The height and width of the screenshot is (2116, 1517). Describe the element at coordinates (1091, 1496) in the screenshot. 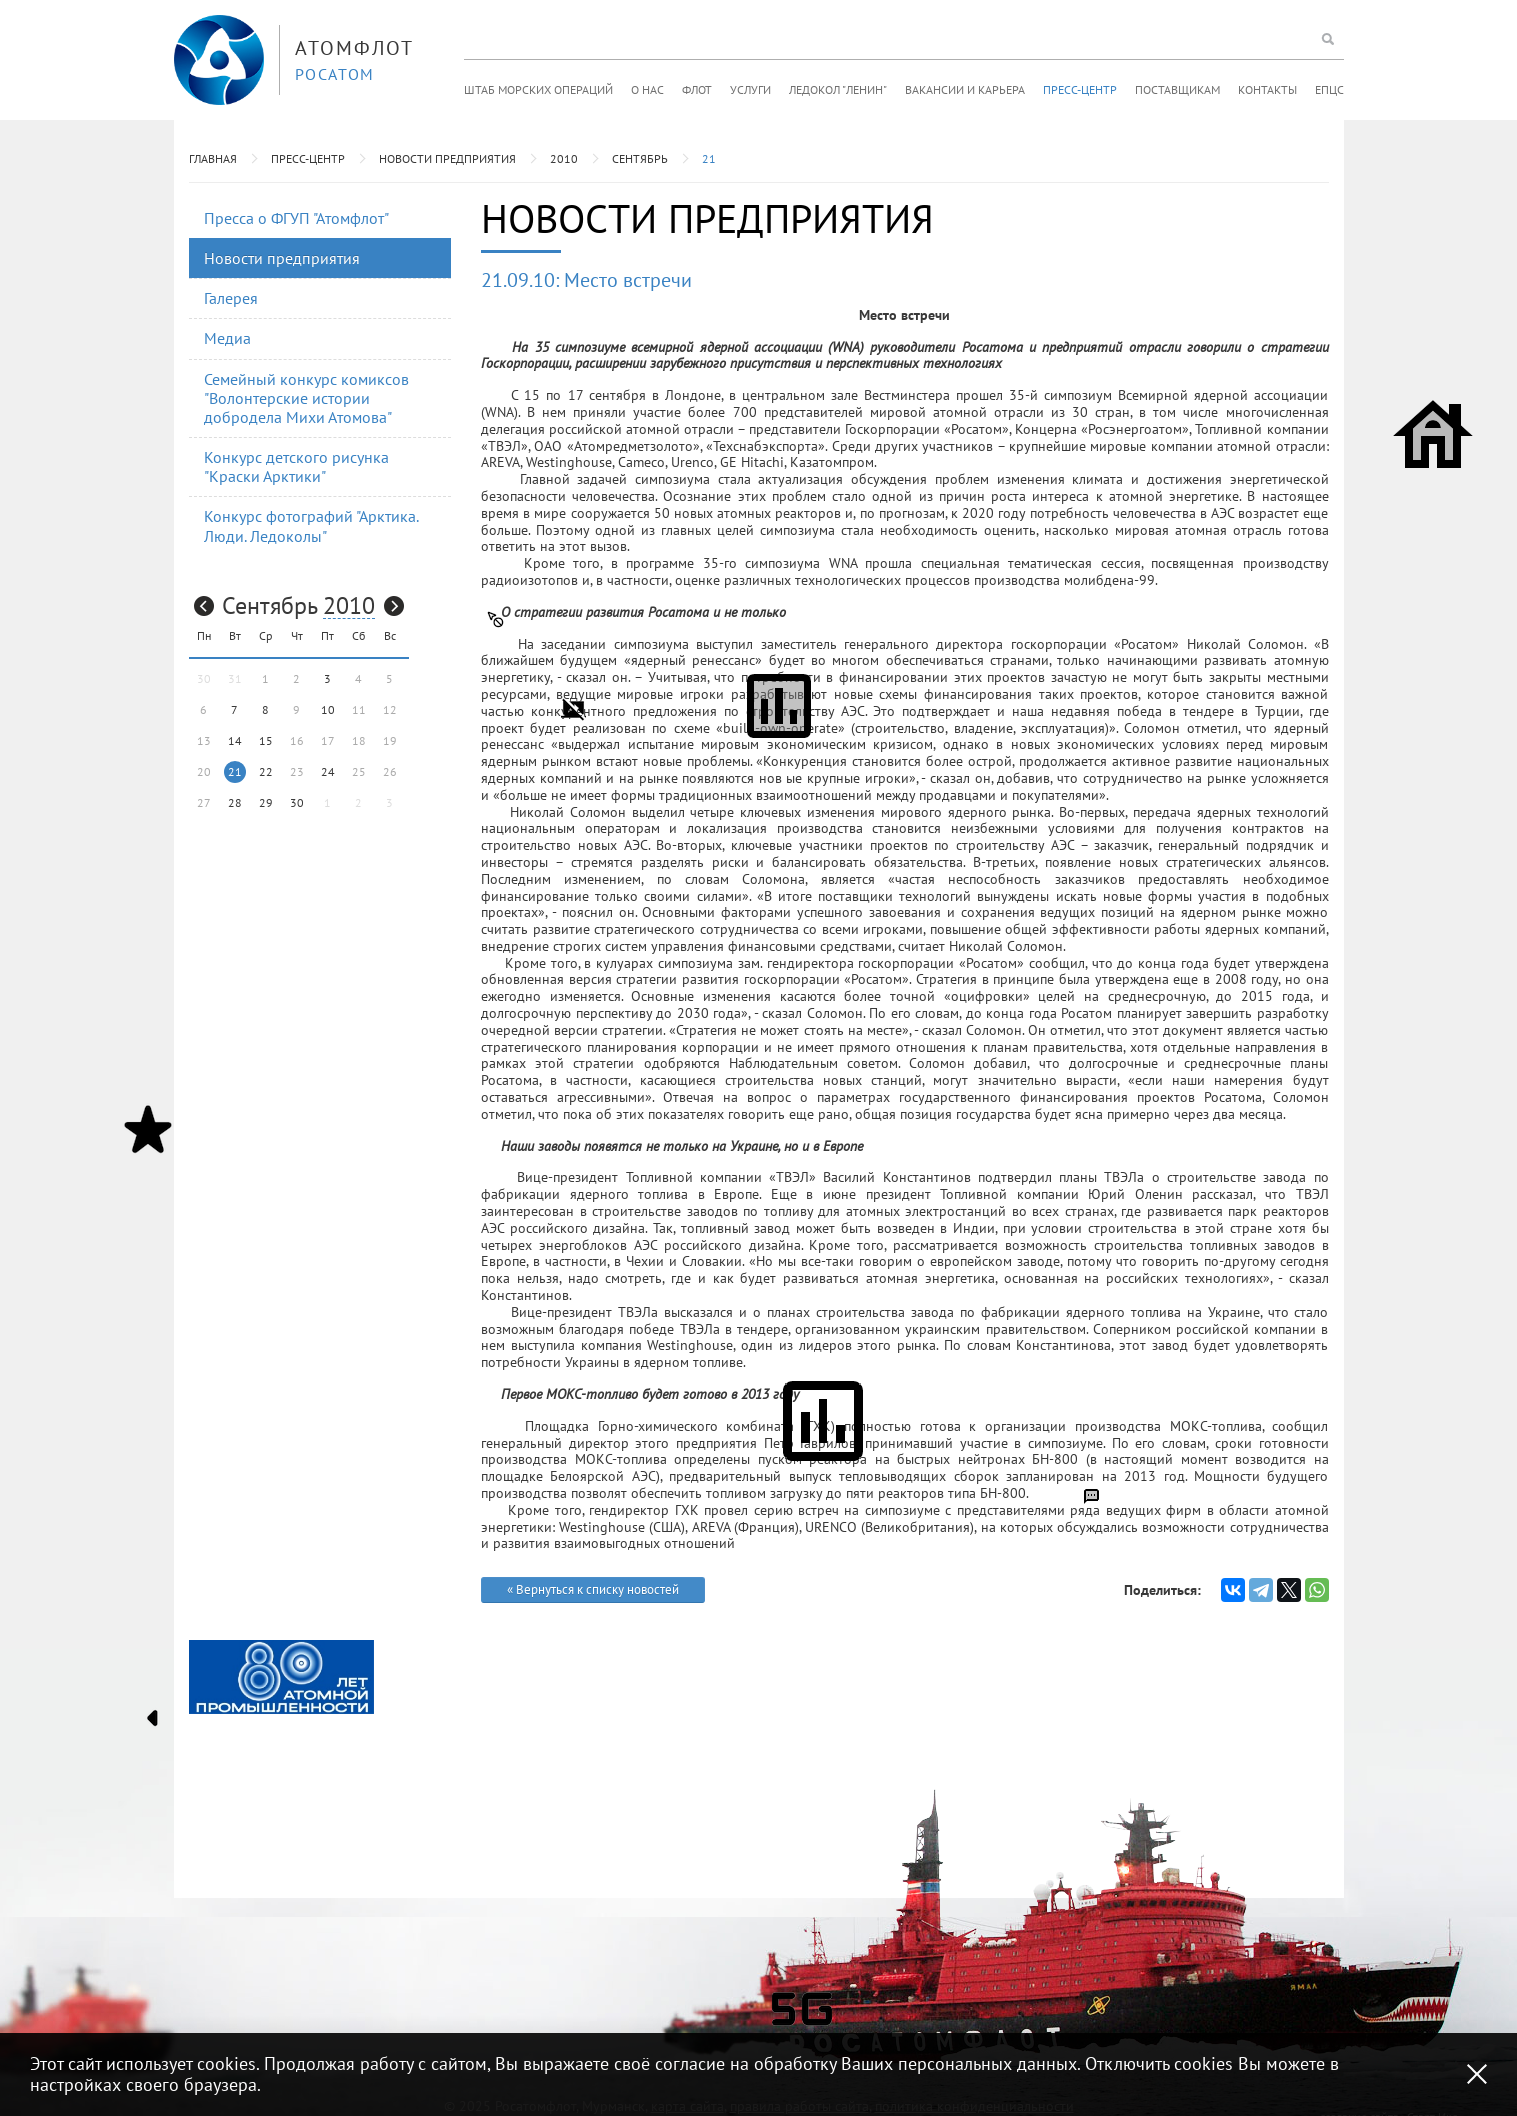

I see `open text messaging app` at that location.